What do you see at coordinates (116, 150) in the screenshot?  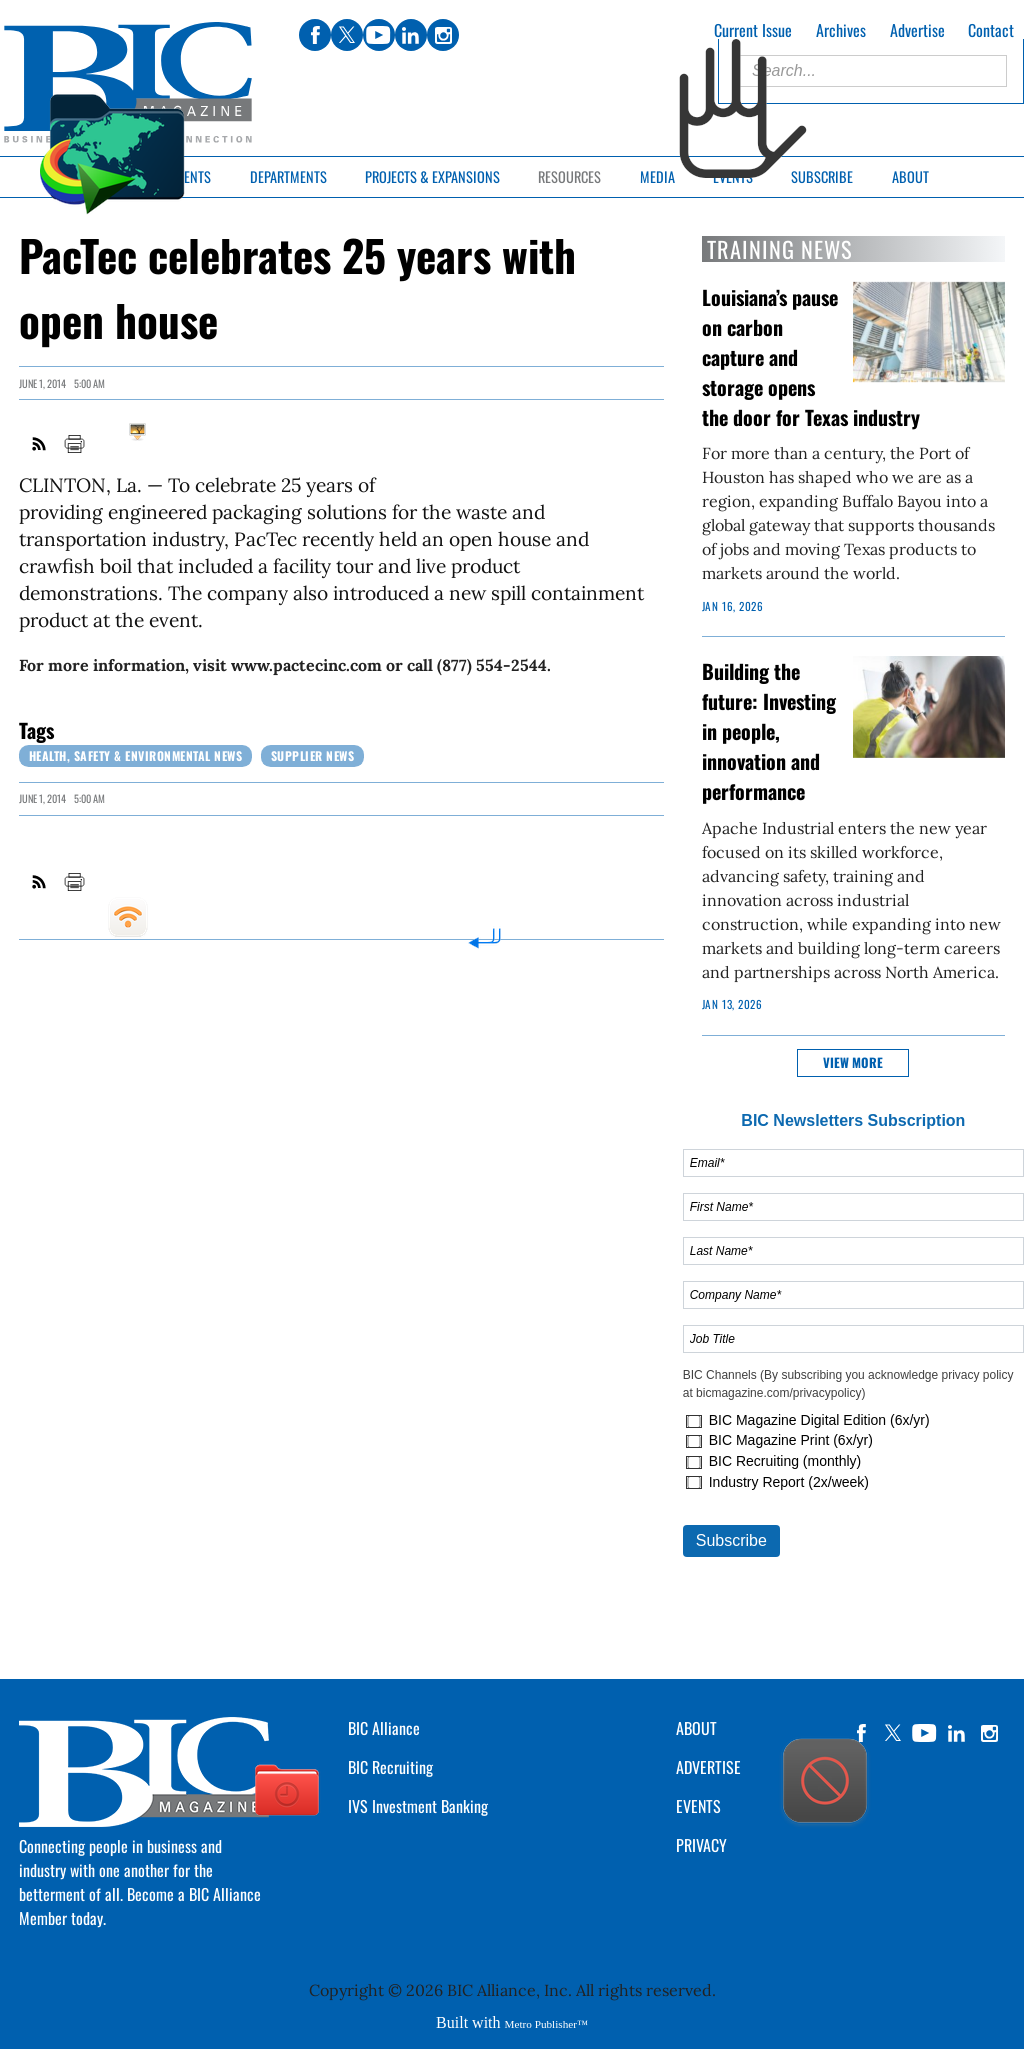 I see `open internet download manager files folder` at bounding box center [116, 150].